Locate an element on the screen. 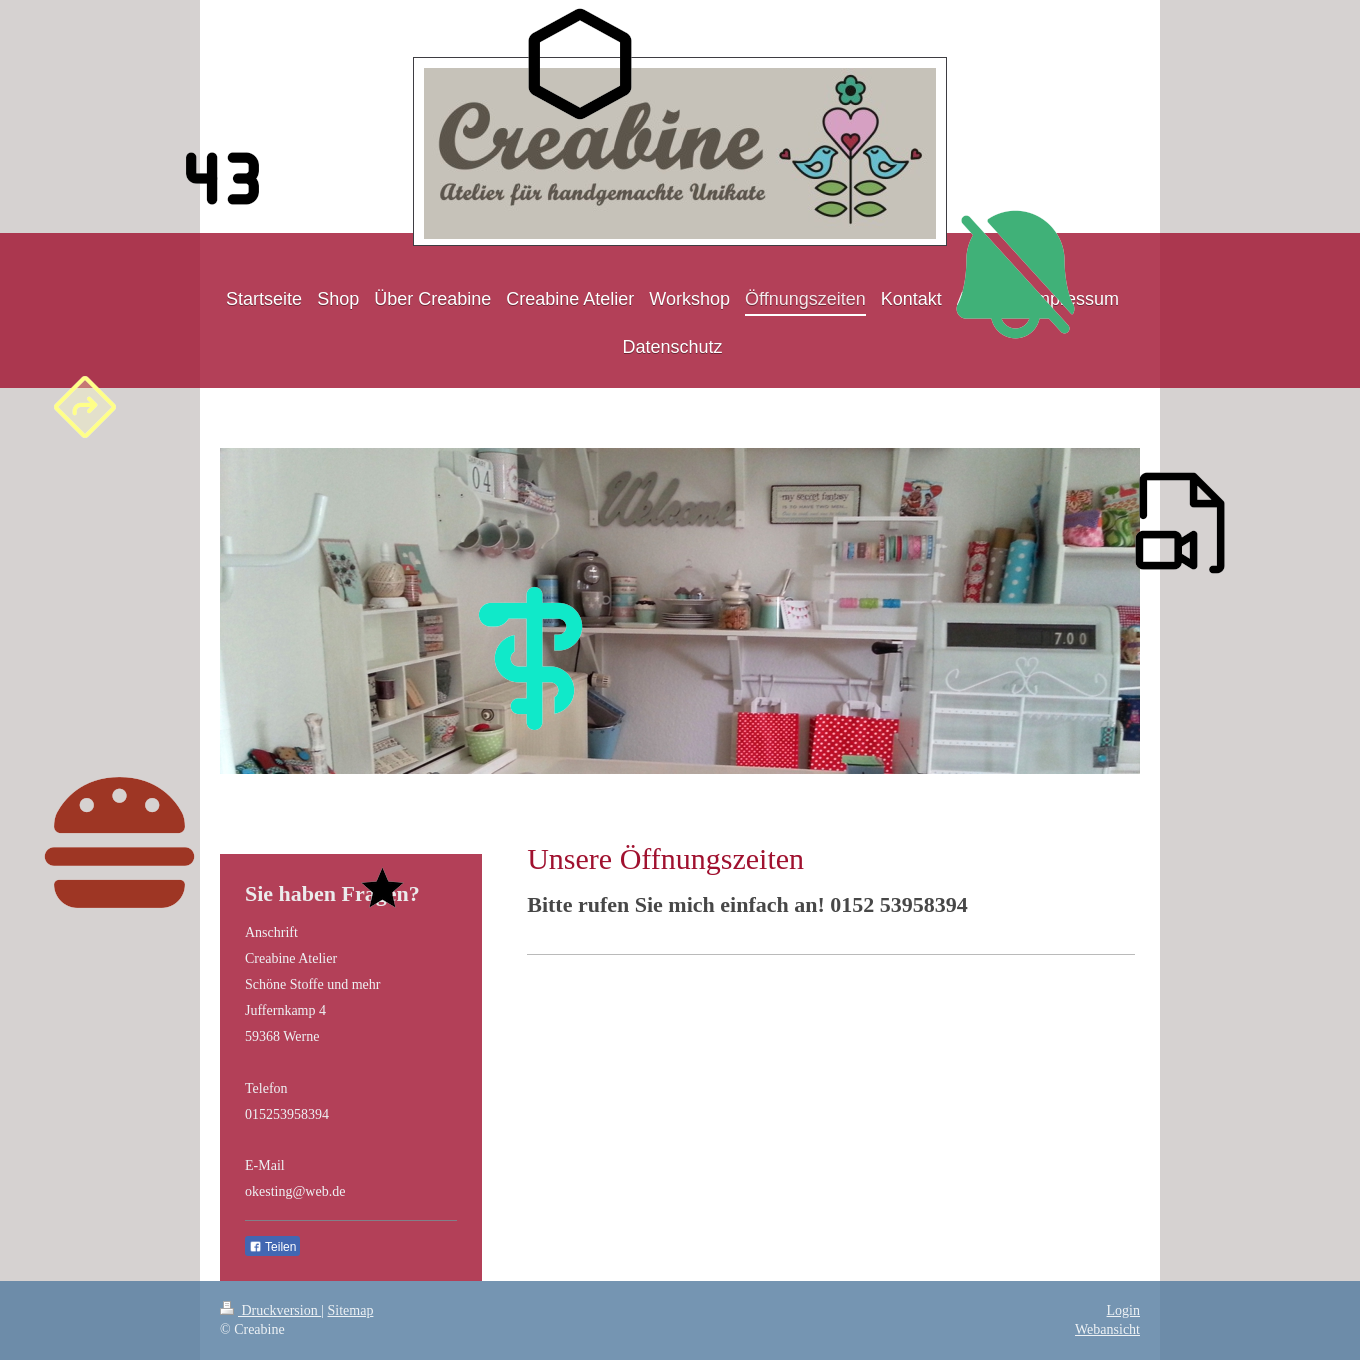 This screenshot has height=1360, width=1360. indicates item number 43 in a list or sequence is located at coordinates (222, 178).